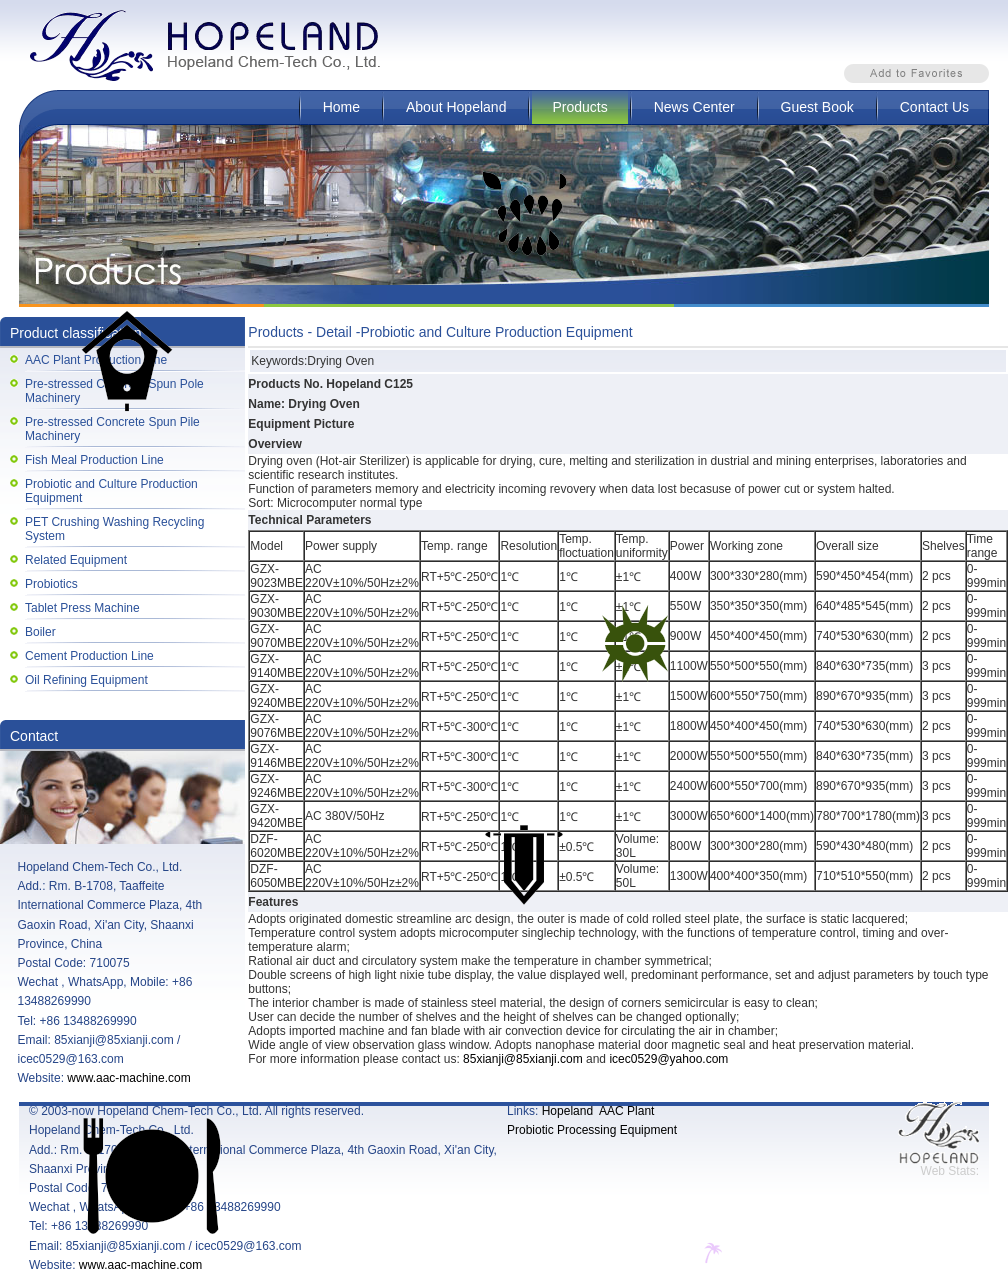 The width and height of the screenshot is (1008, 1275). What do you see at coordinates (635, 644) in the screenshot?
I see `select spiked shell item or armor in game inventory` at bounding box center [635, 644].